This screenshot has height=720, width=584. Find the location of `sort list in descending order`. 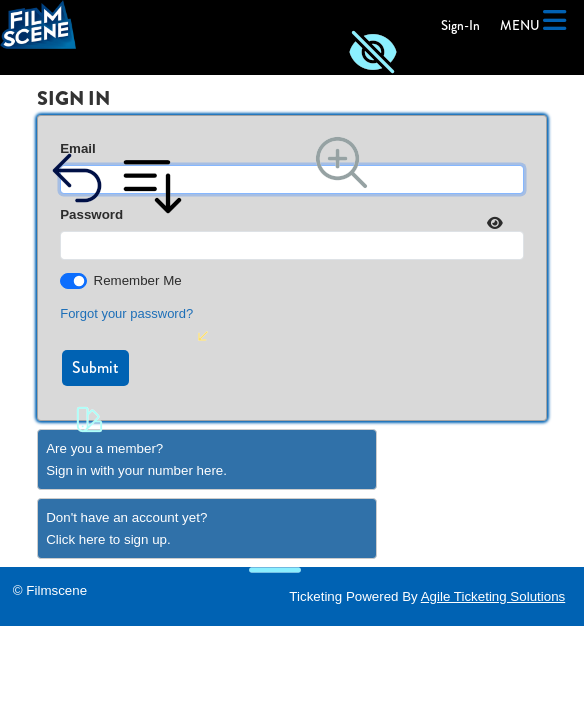

sort list in descending order is located at coordinates (152, 184).